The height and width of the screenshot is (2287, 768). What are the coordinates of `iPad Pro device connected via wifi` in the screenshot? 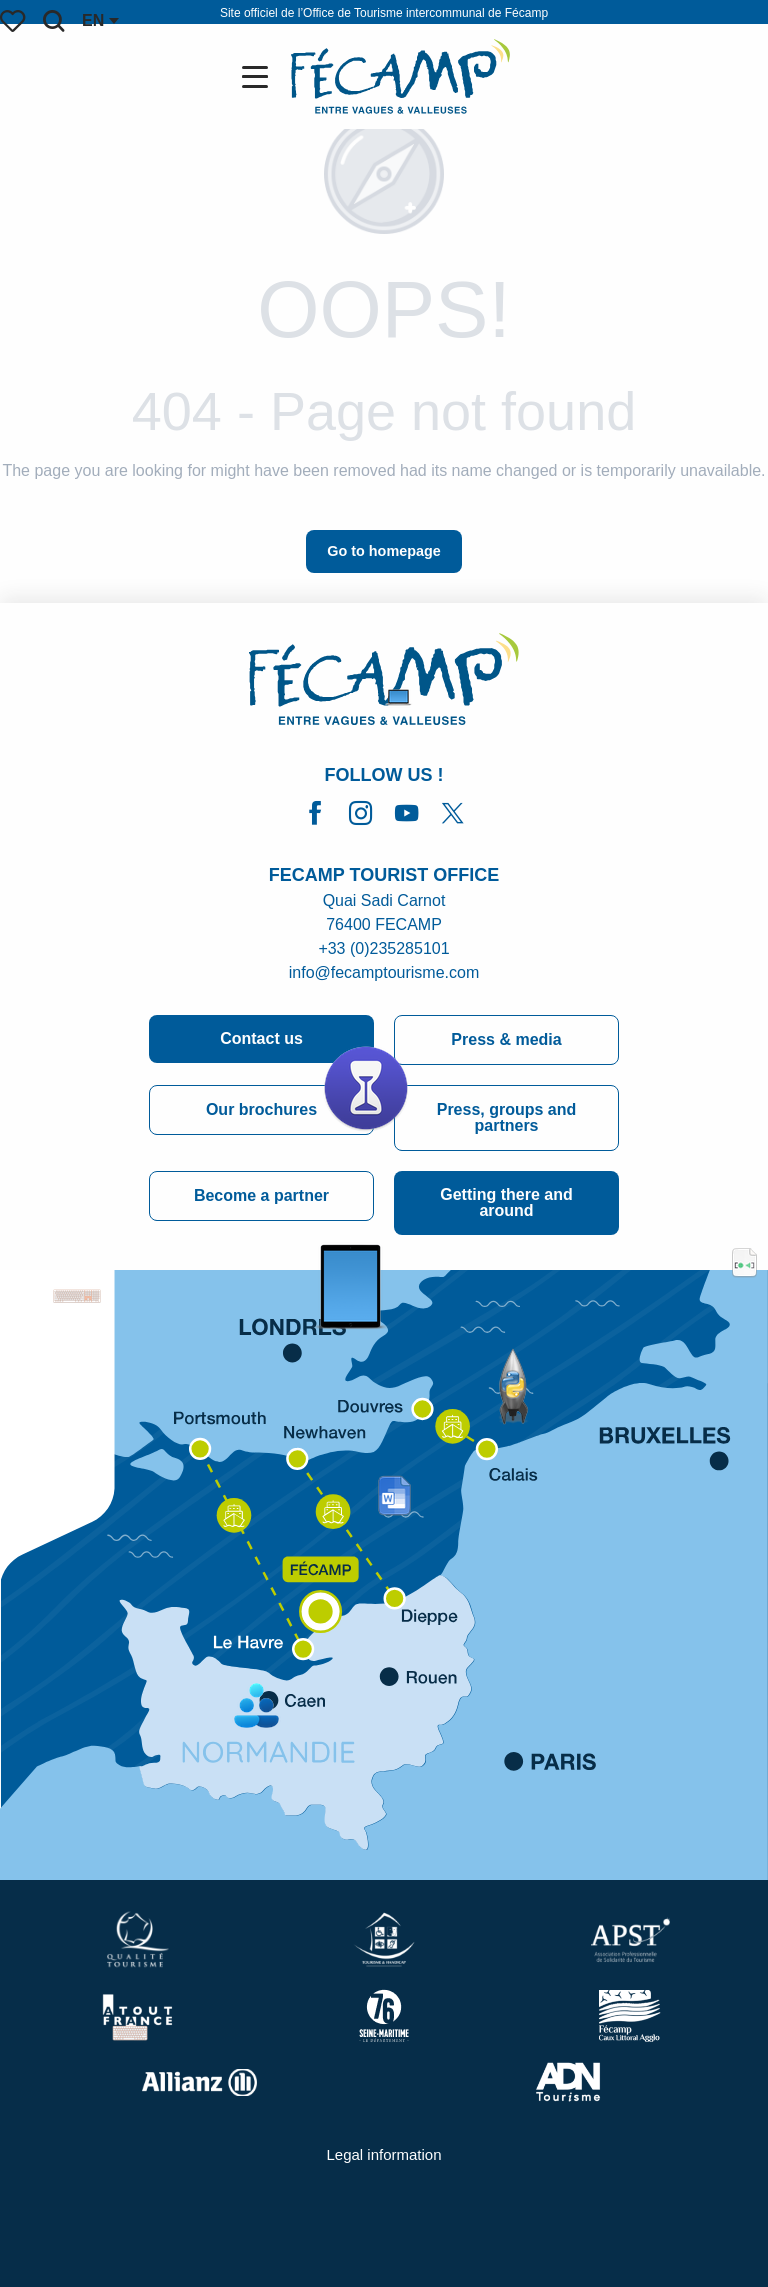 It's located at (350, 1286).